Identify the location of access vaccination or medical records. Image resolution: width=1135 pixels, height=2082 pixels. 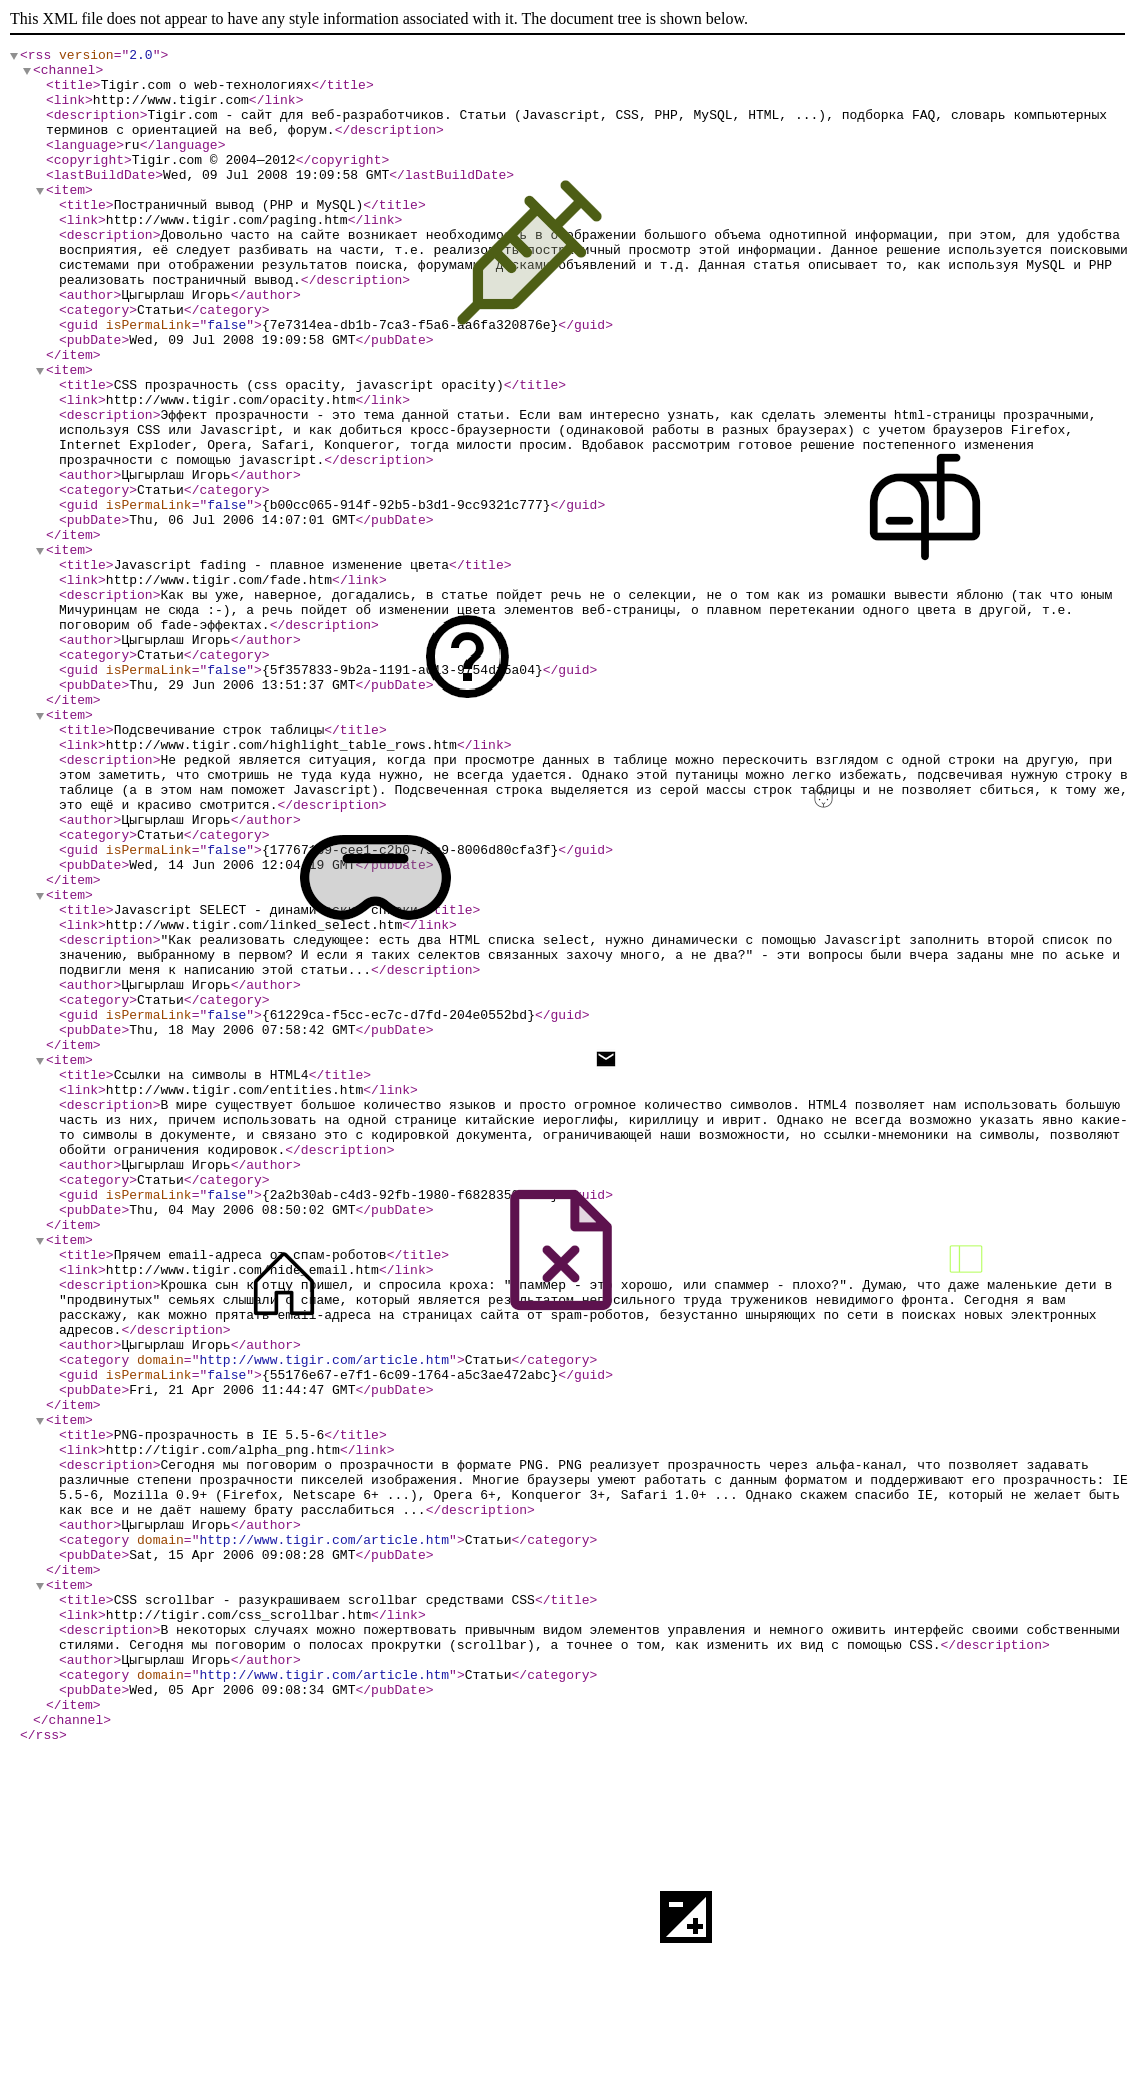
(529, 252).